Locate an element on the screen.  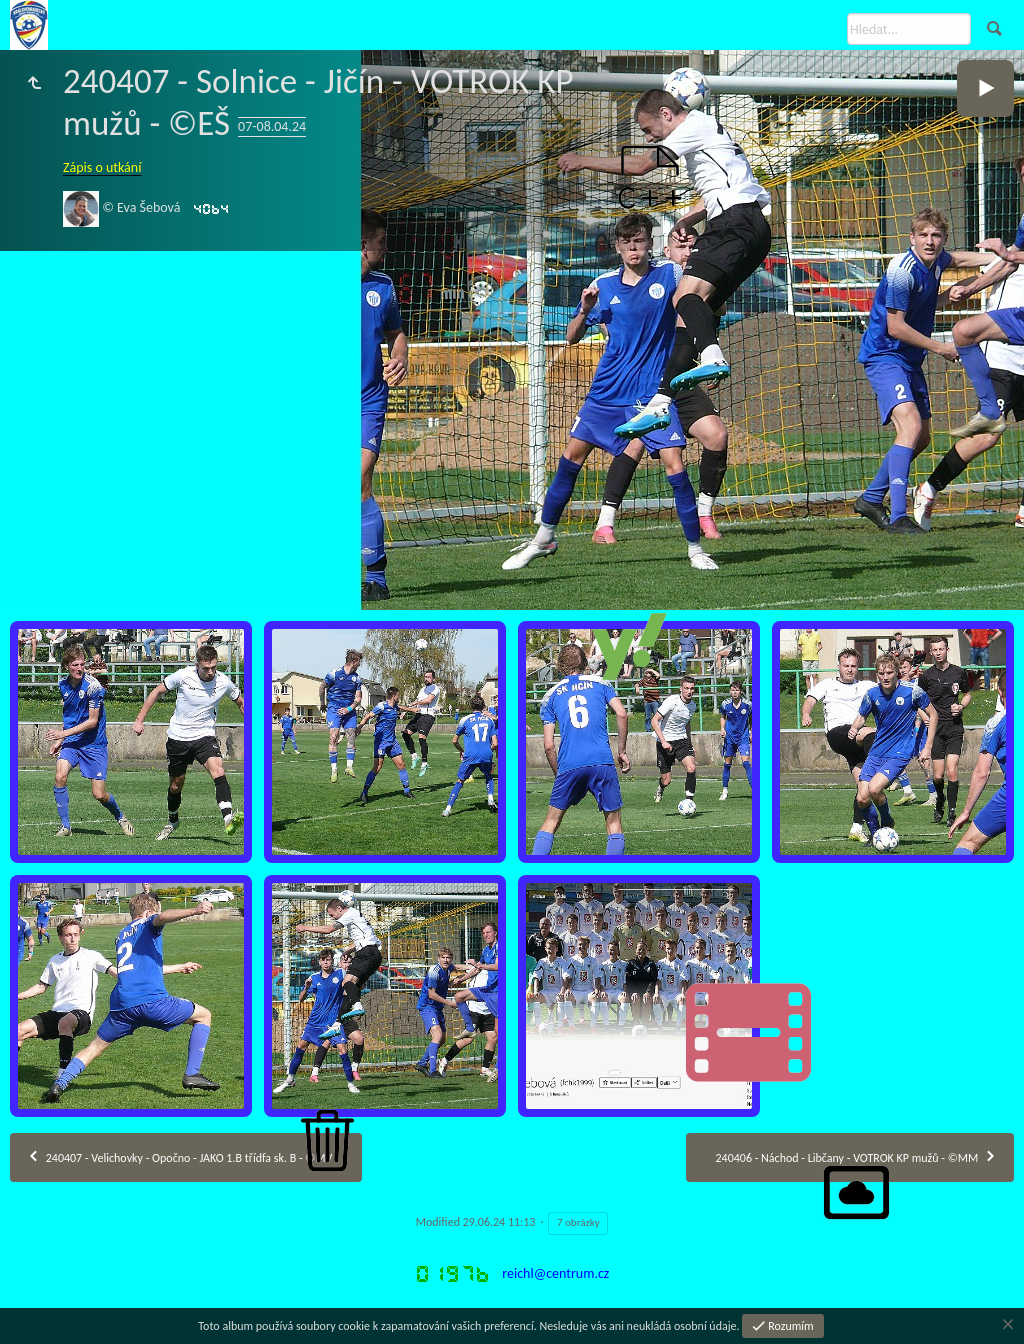
open Yahoo app or website is located at coordinates (629, 646).